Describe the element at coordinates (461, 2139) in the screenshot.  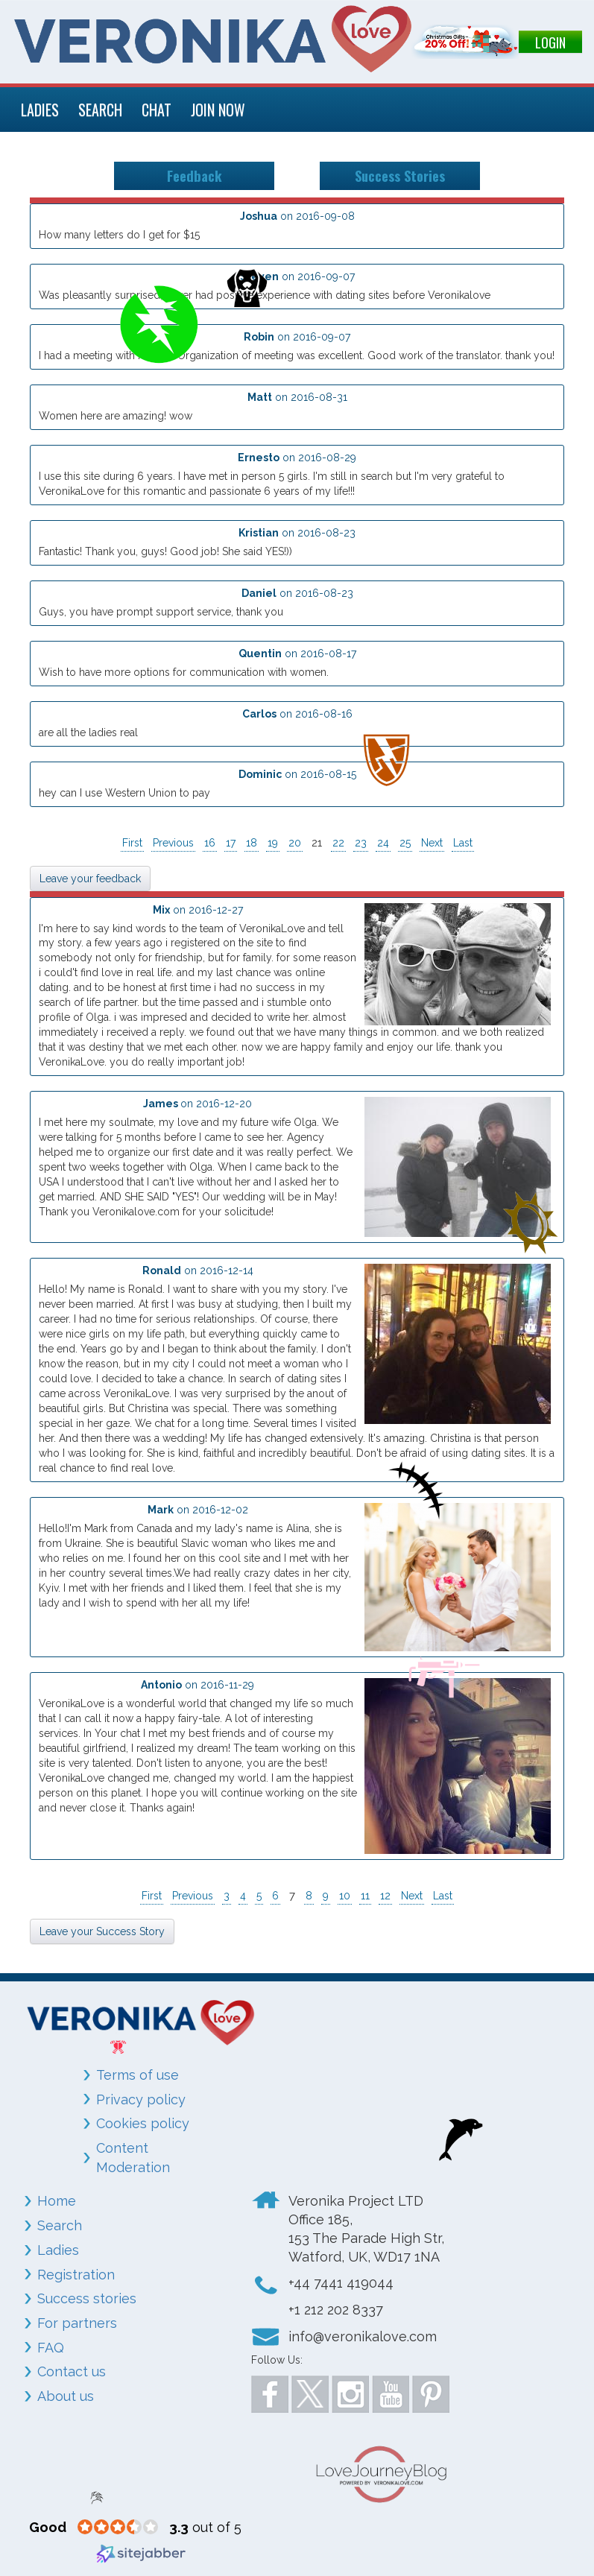
I see `access marine life or ocean-themed content` at that location.